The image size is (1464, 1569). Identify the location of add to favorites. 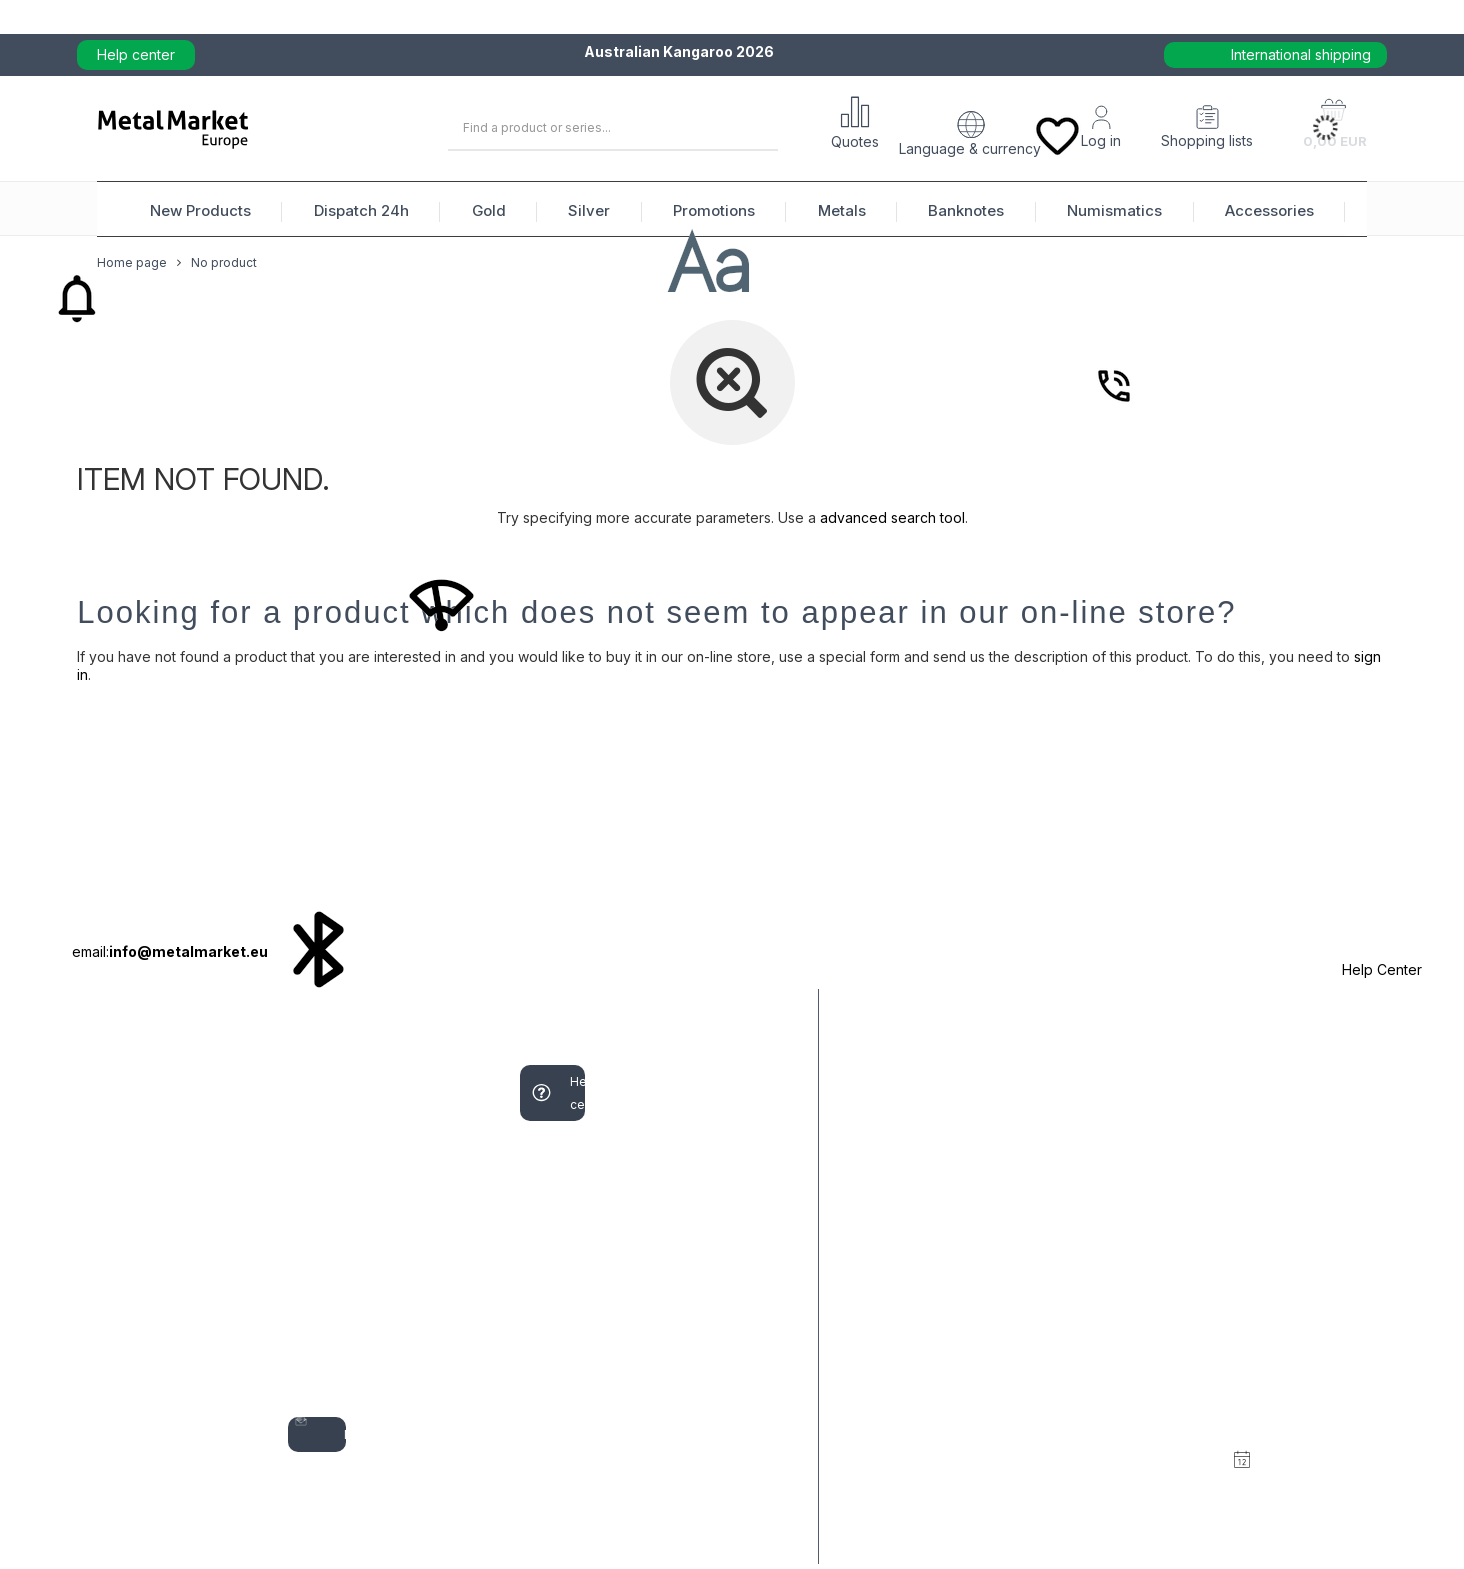
(1057, 136).